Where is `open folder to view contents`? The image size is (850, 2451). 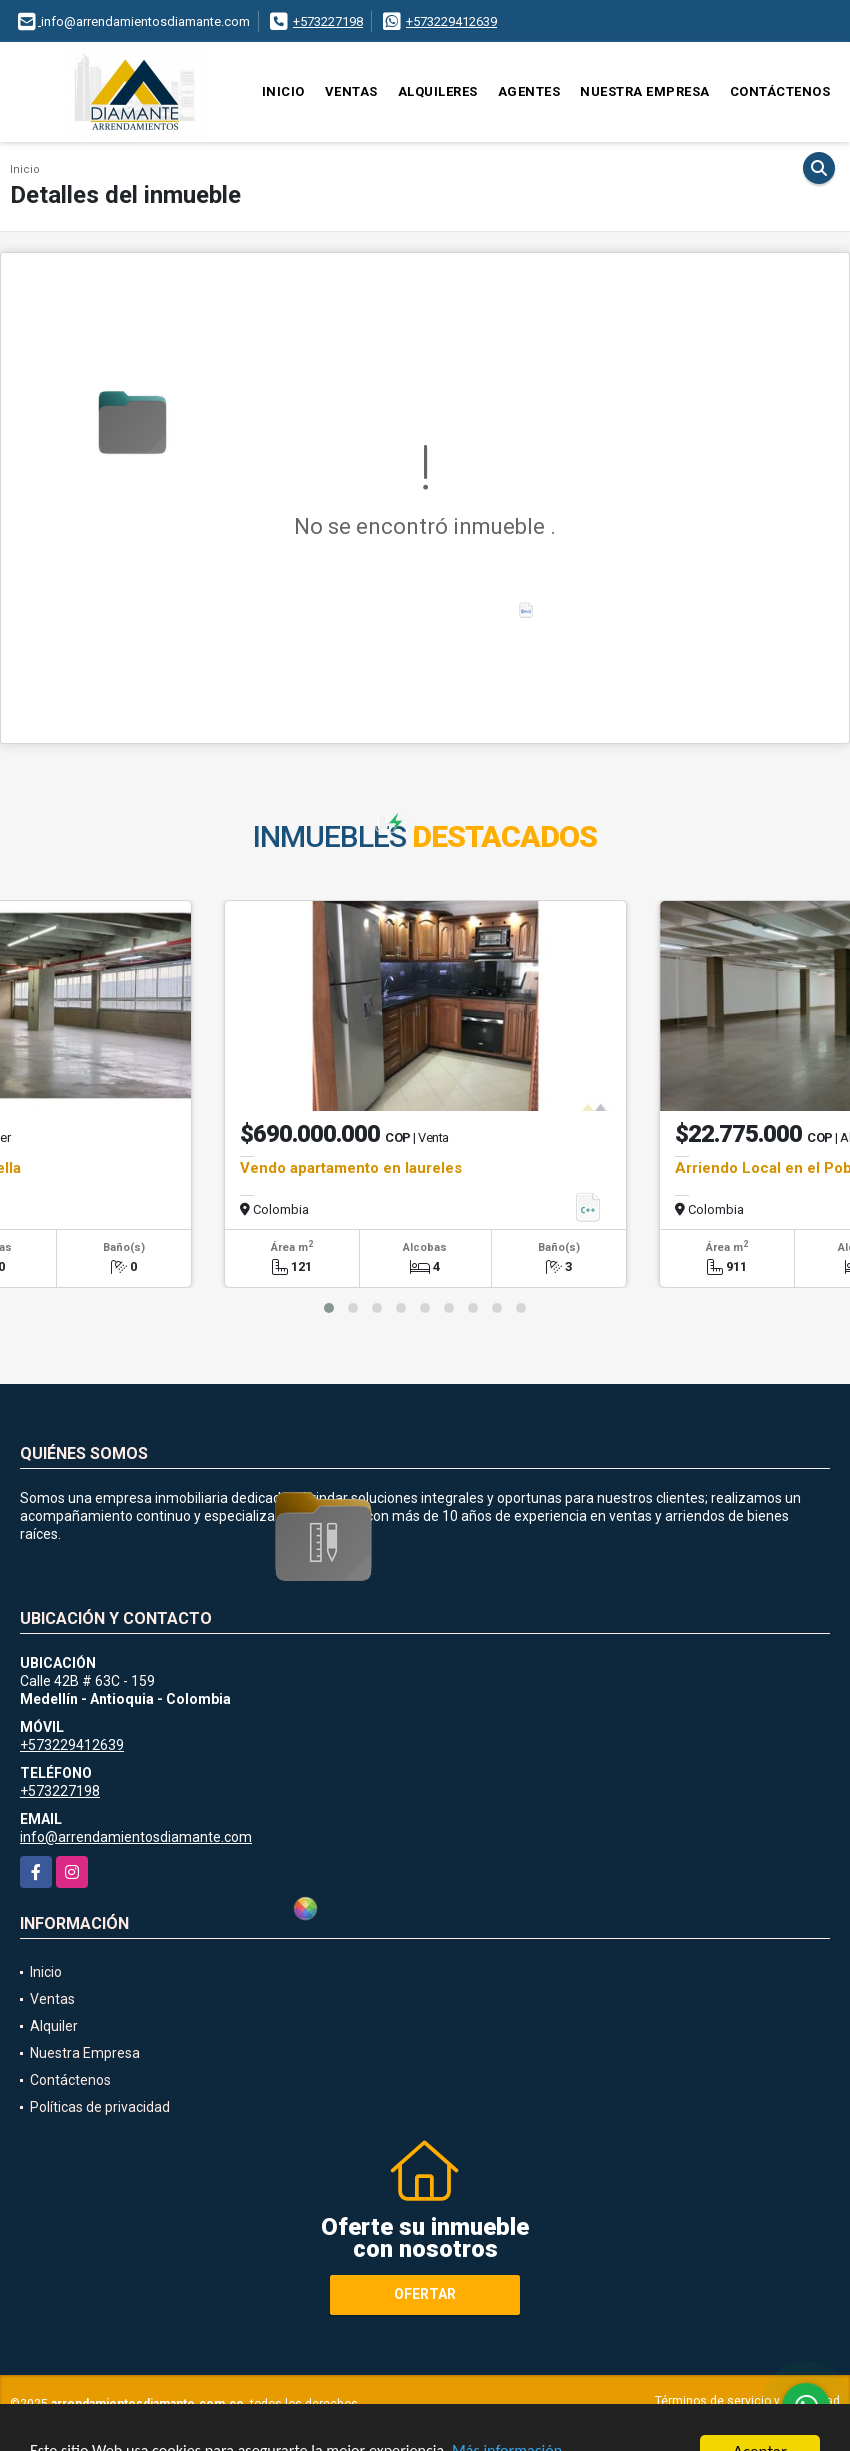 open folder to view contents is located at coordinates (132, 422).